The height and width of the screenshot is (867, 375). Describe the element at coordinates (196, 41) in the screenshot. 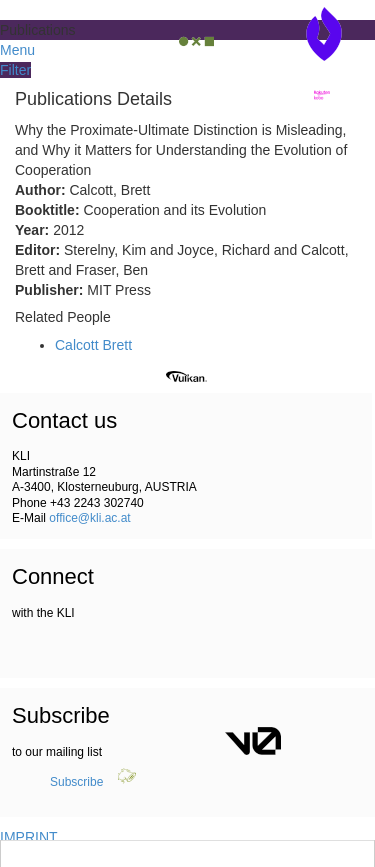

I see `visit the noun project website` at that location.